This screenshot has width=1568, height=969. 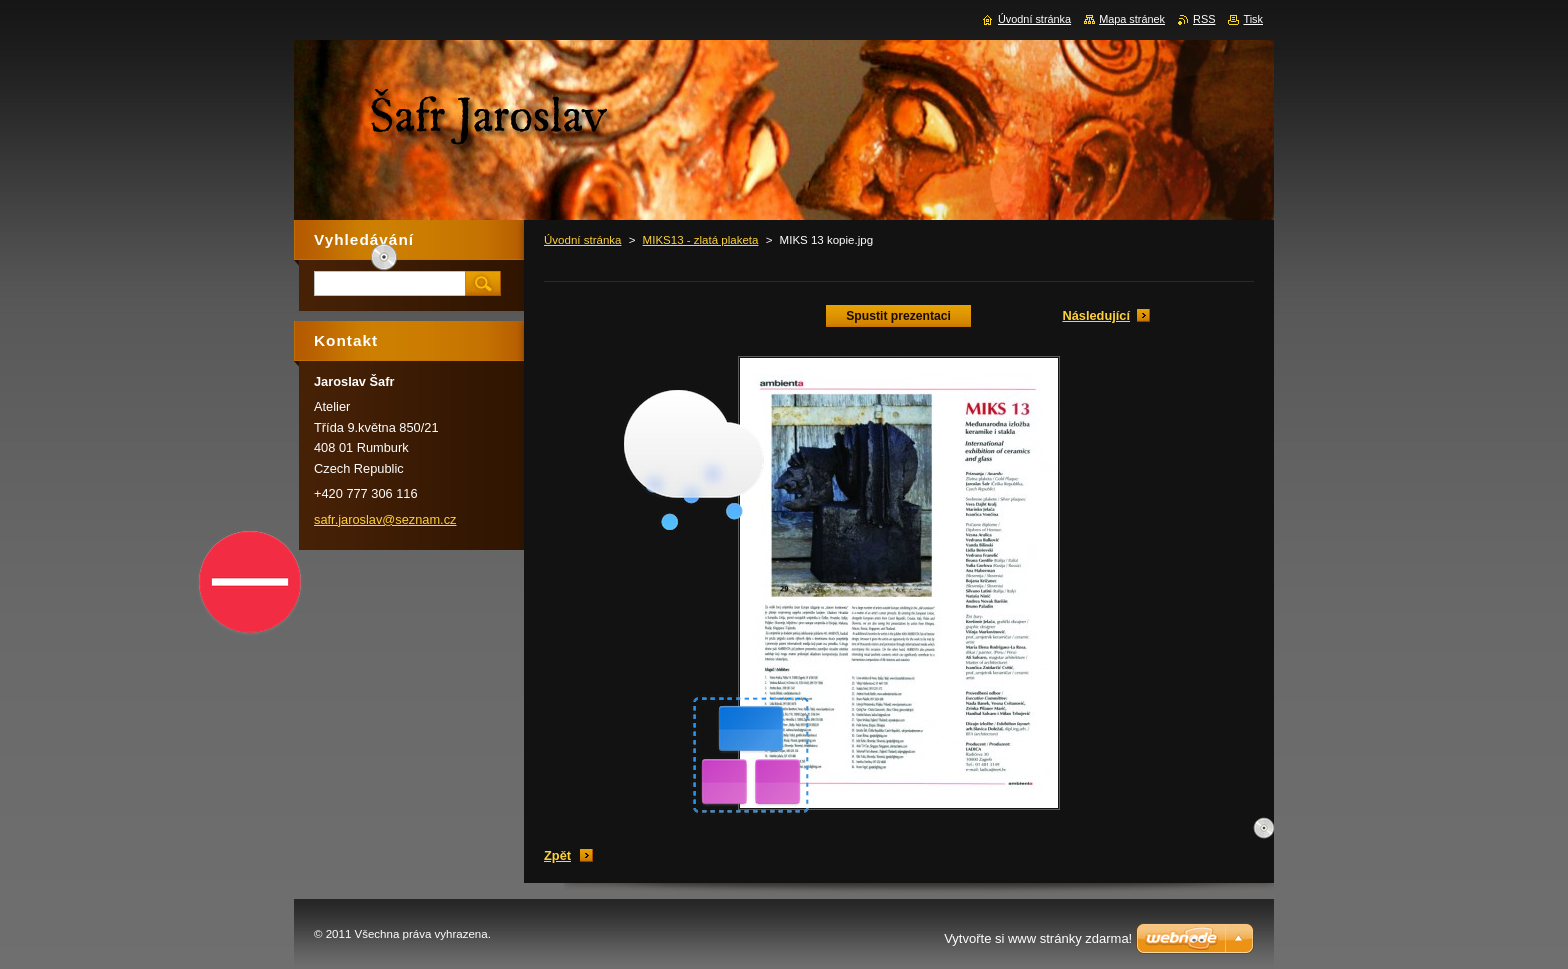 What do you see at coordinates (250, 582) in the screenshot?
I see `indicates an error or critical issue has occurred` at bounding box center [250, 582].